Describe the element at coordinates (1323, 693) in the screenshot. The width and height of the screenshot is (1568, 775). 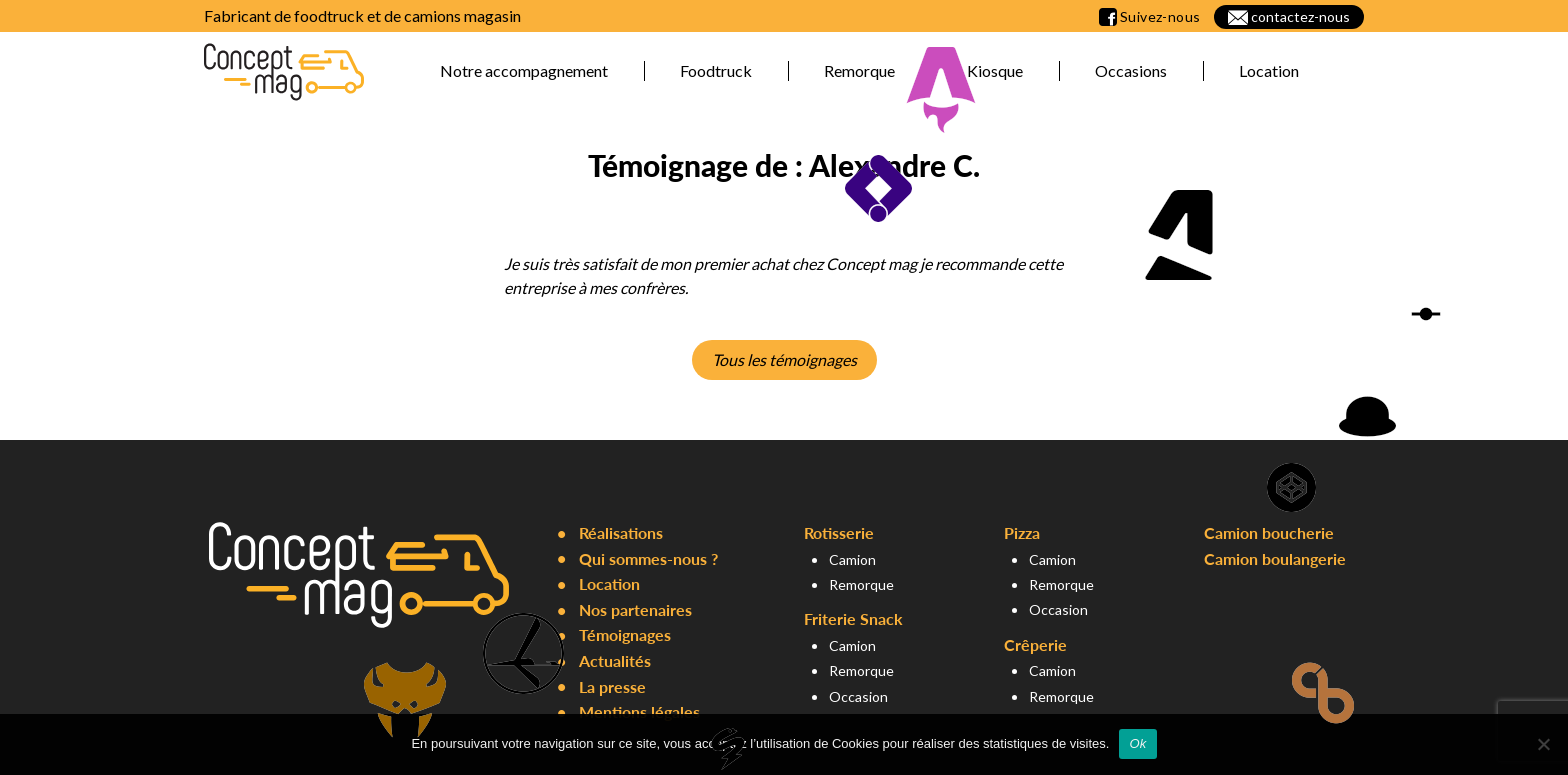
I see `cloudbees company logo` at that location.